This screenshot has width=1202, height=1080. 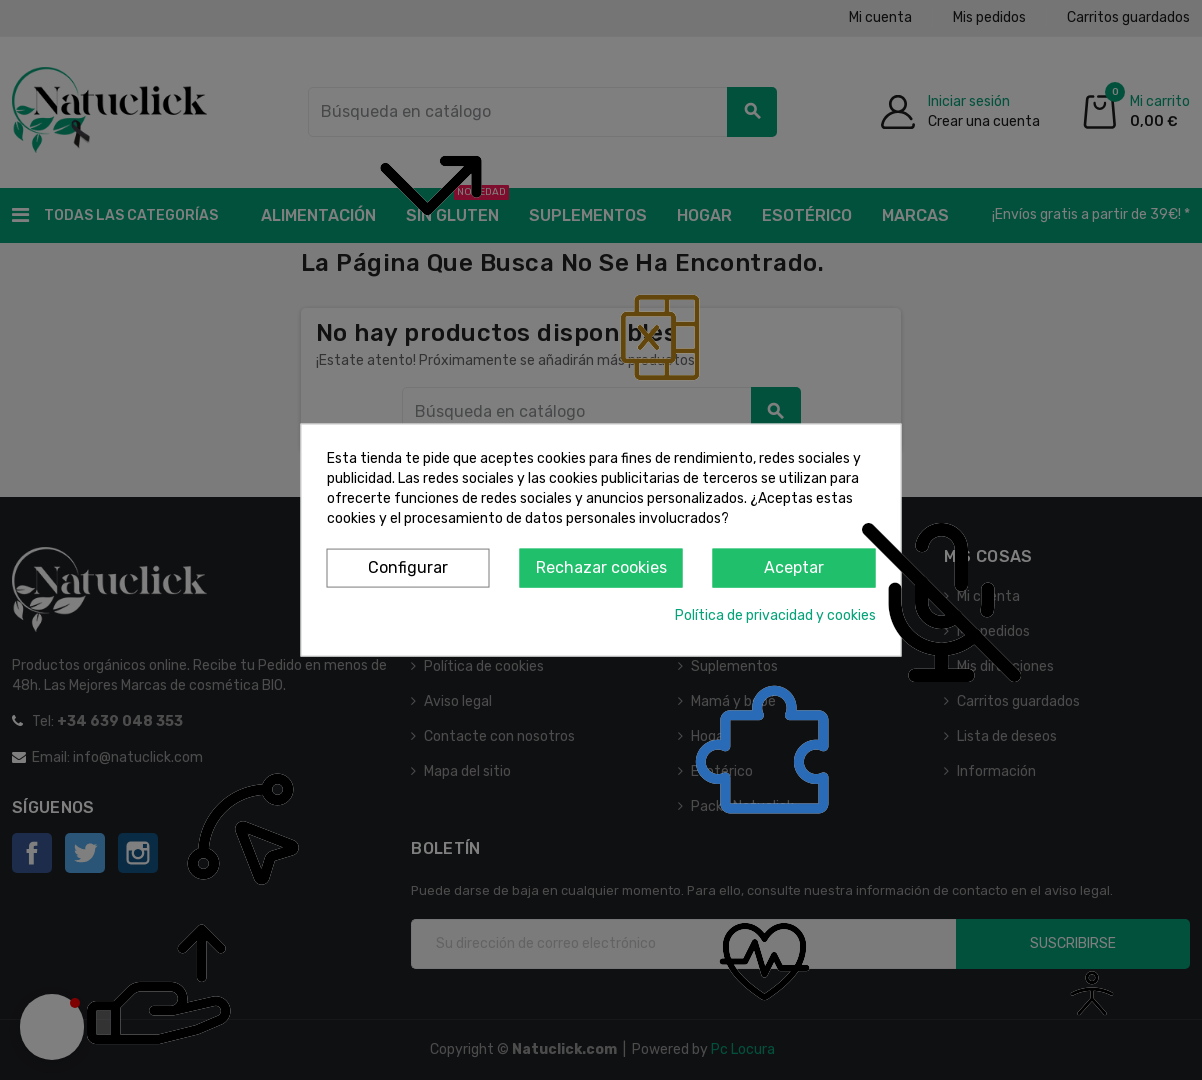 What do you see at coordinates (240, 826) in the screenshot?
I see `edit or manipulate a vector path` at bounding box center [240, 826].